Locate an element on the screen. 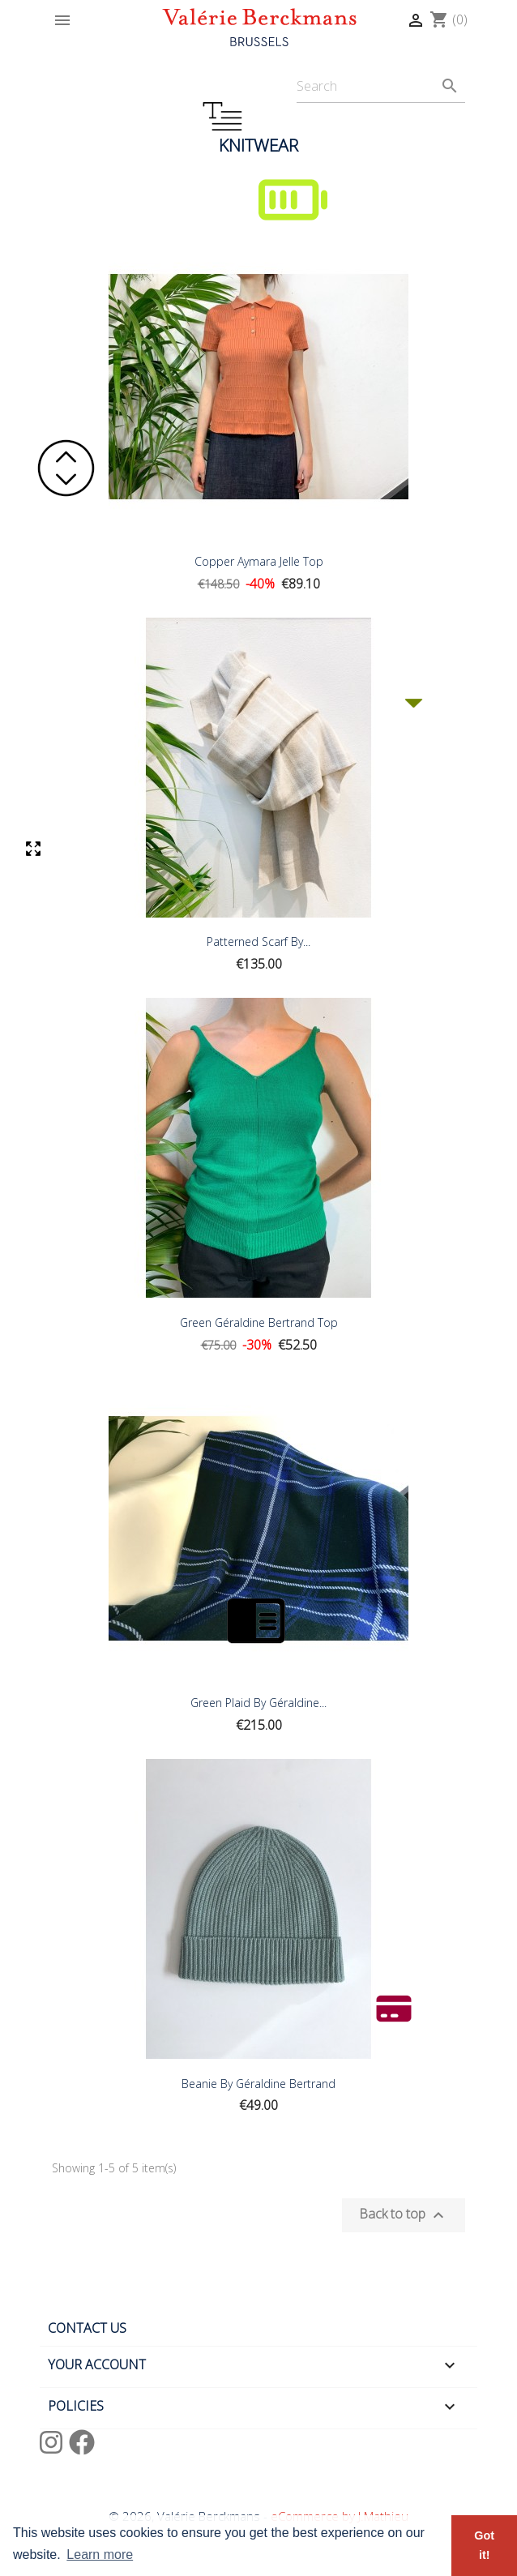  expand to fullscreen mode is located at coordinates (33, 849).